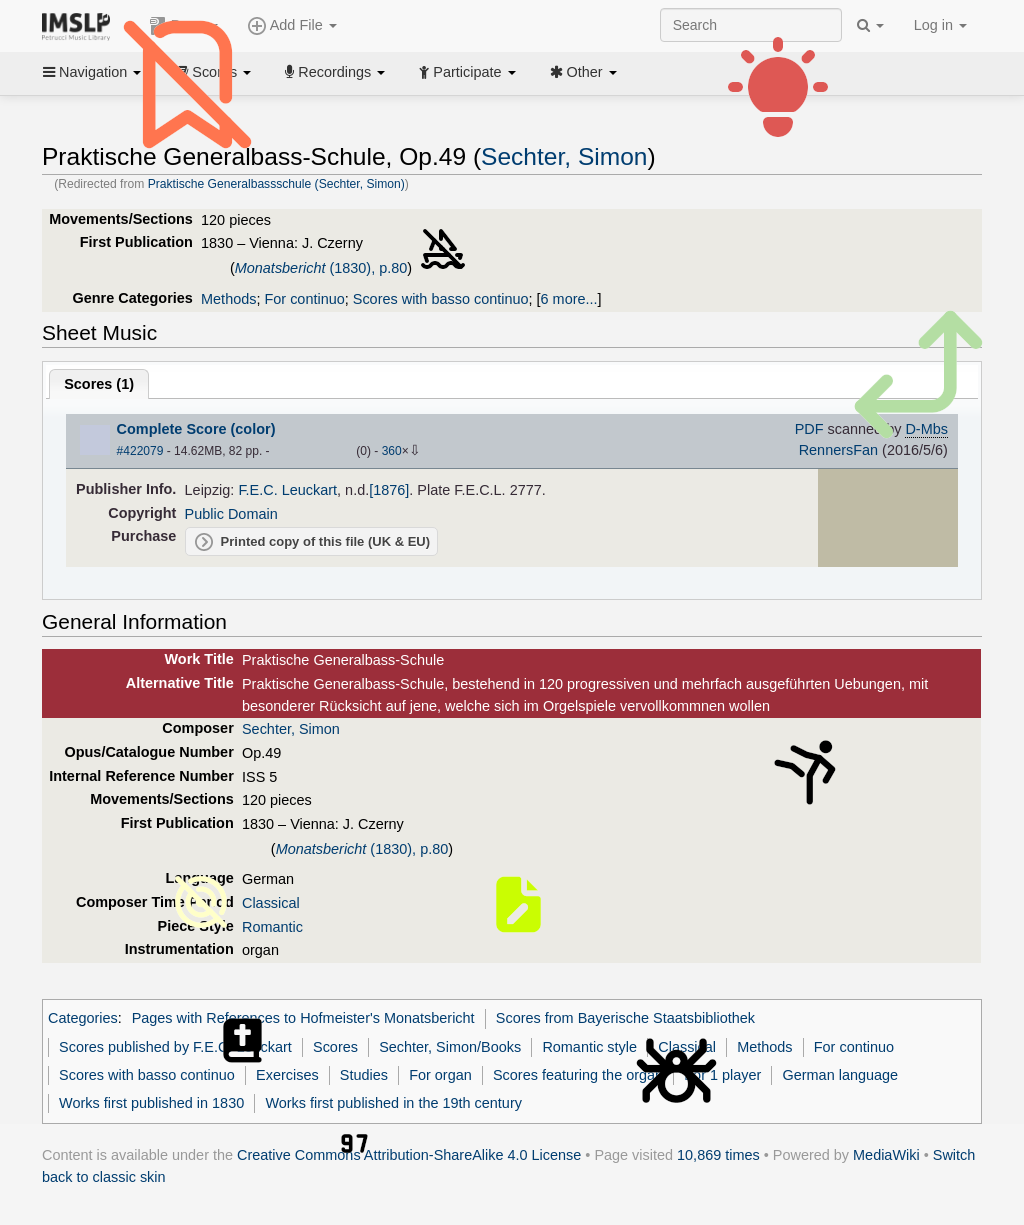  Describe the element at coordinates (354, 1143) in the screenshot. I see `displays the number 97 as a badge or counter` at that location.